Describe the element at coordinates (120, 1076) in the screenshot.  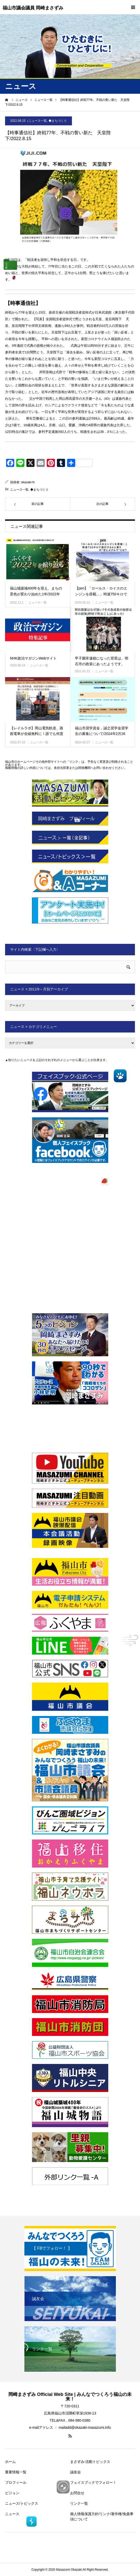
I see `open lazarus IDE application` at that location.